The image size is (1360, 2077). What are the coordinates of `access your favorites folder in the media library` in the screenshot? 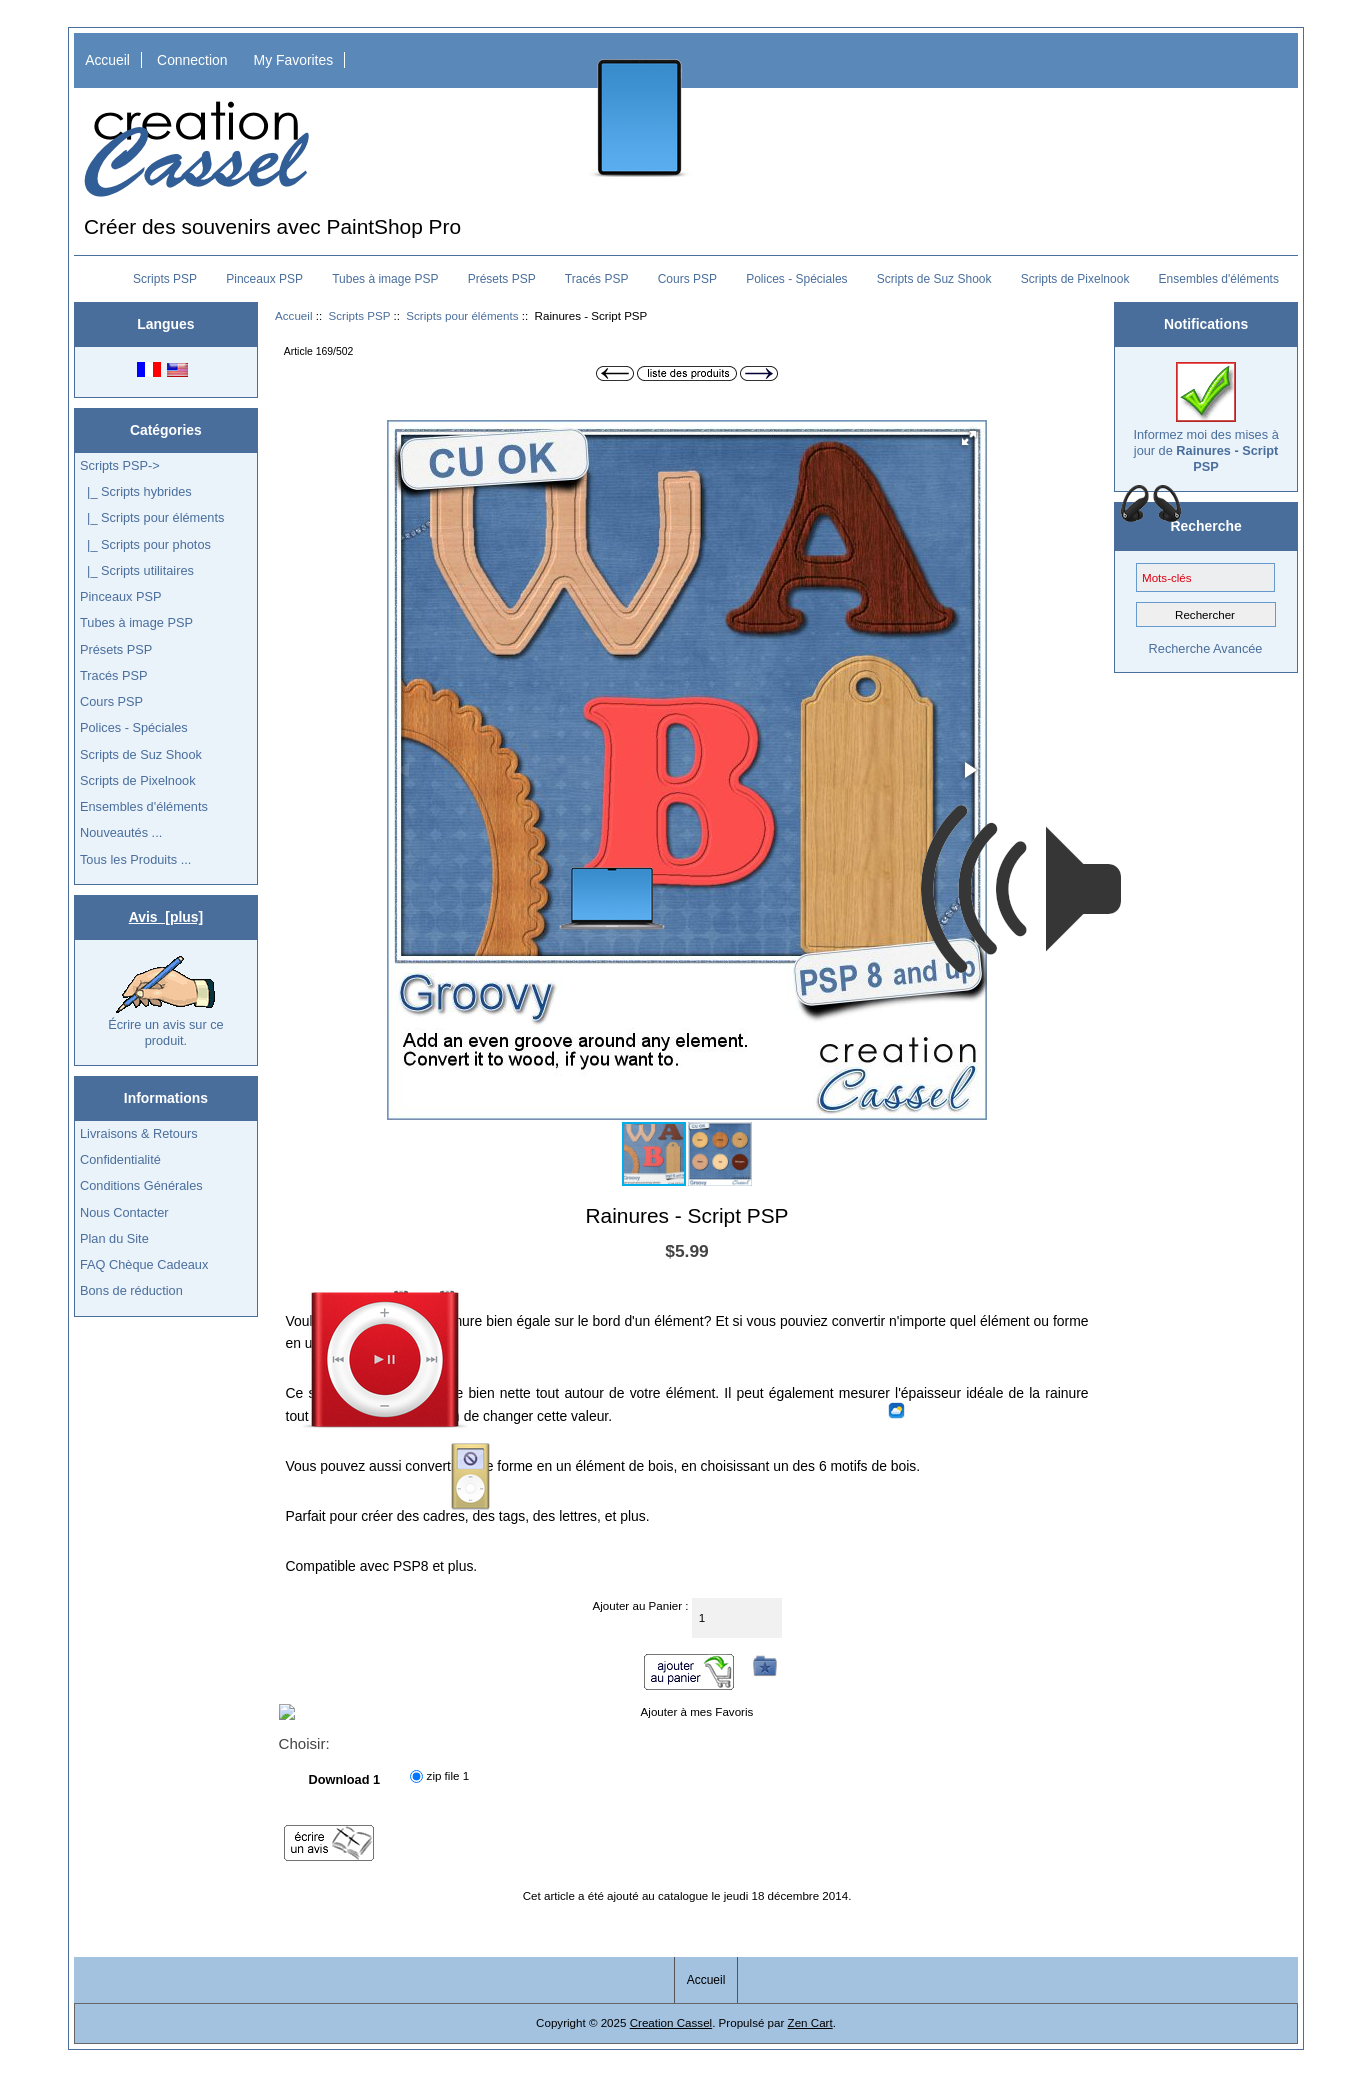 It's located at (765, 1666).